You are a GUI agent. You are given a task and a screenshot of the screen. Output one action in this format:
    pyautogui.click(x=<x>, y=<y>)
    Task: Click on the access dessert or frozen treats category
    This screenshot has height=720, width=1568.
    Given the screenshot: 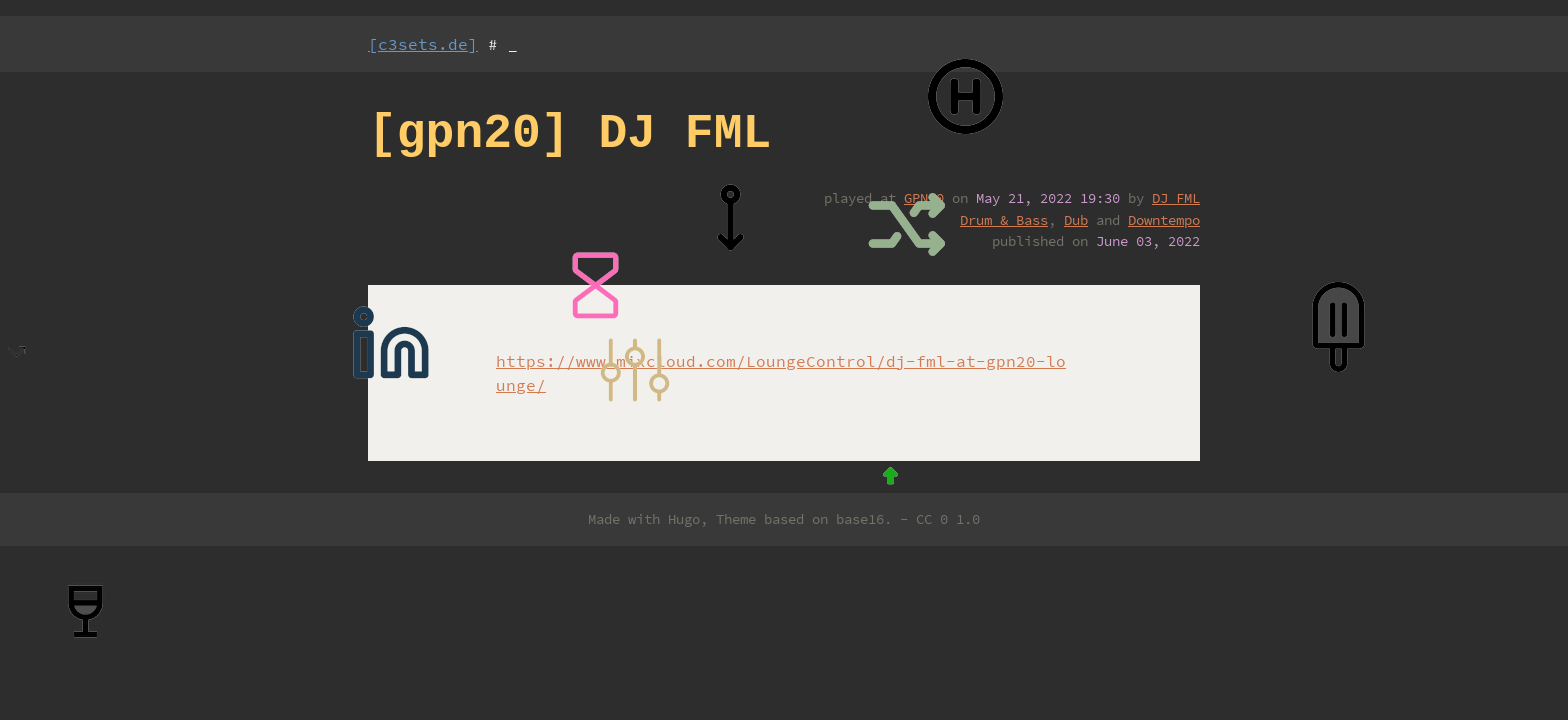 What is the action you would take?
    pyautogui.click(x=1338, y=325)
    